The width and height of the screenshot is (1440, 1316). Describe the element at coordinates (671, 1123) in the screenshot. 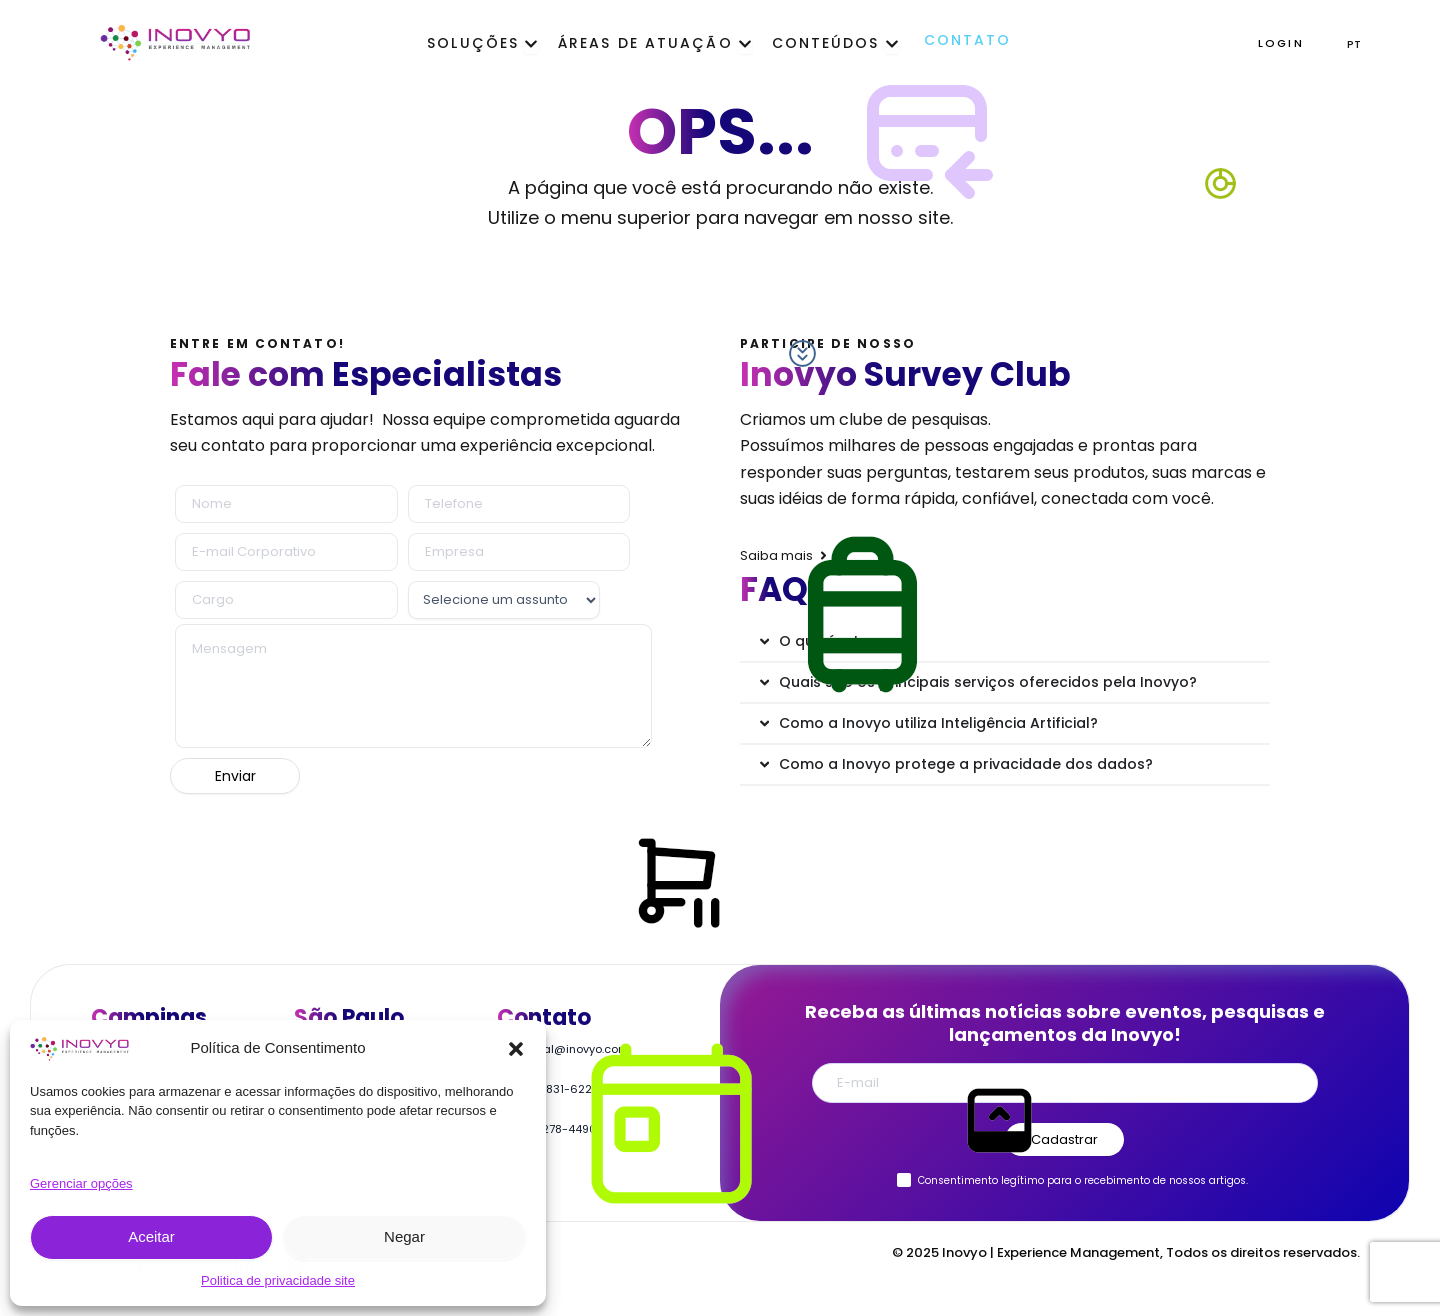

I see `view today's date or events` at that location.